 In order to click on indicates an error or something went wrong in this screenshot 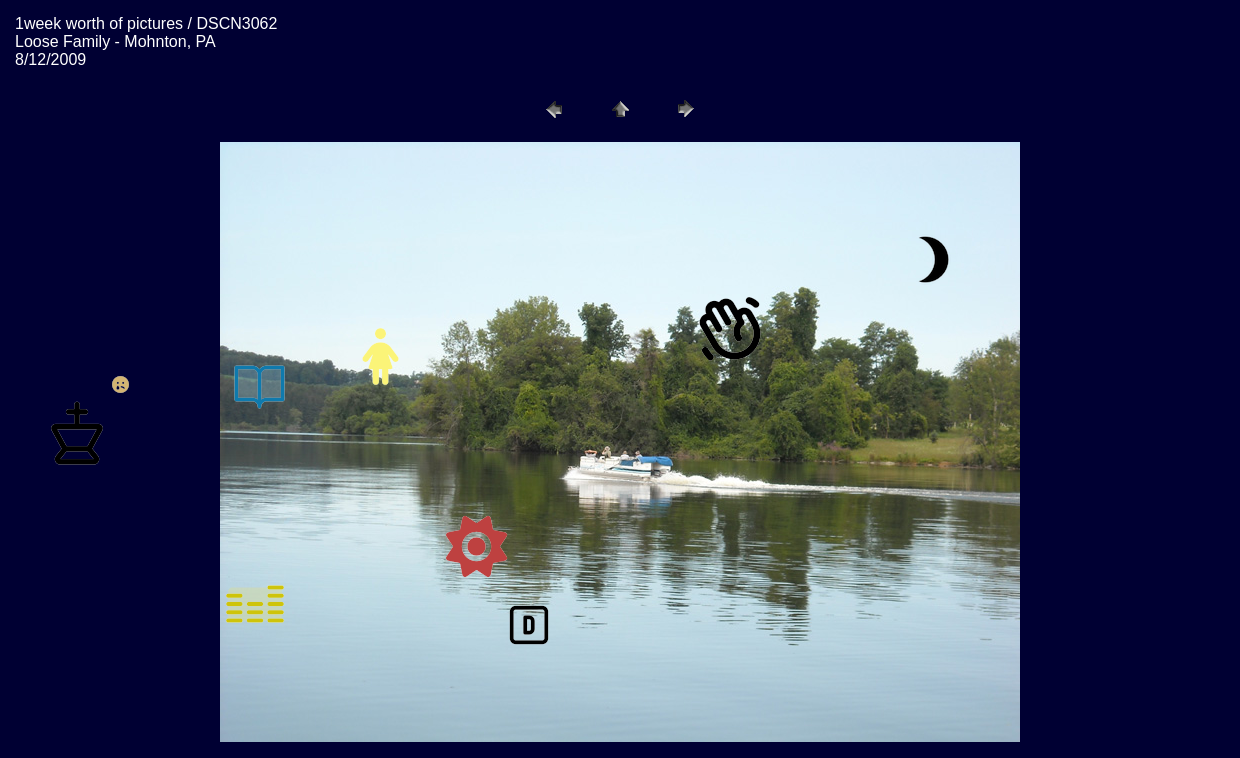, I will do `click(120, 384)`.